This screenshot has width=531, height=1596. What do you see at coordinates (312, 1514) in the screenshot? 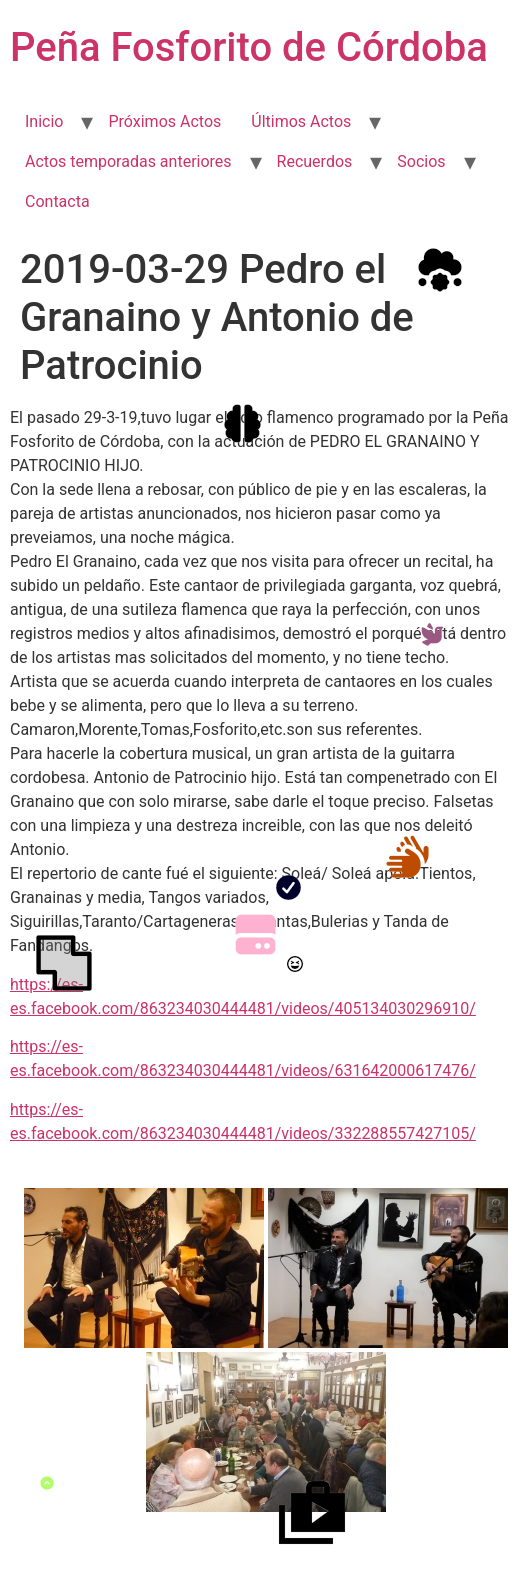
I see `access purchased video content` at bounding box center [312, 1514].